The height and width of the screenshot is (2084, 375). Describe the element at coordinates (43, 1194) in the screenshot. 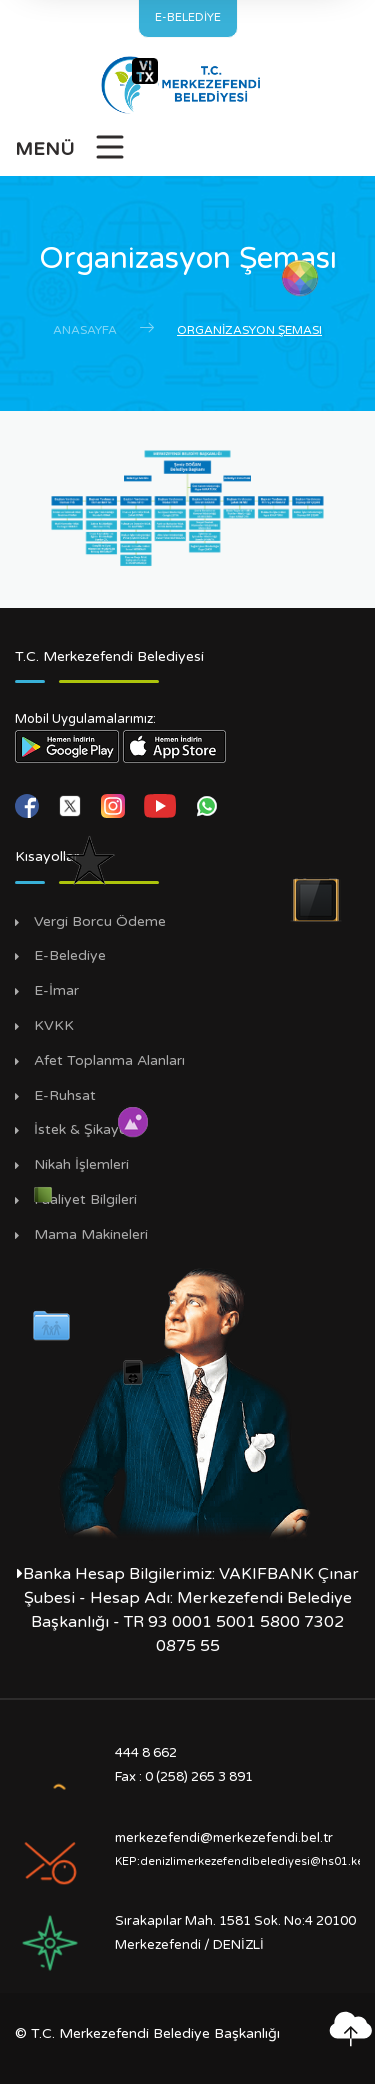

I see `access desktop folder` at that location.